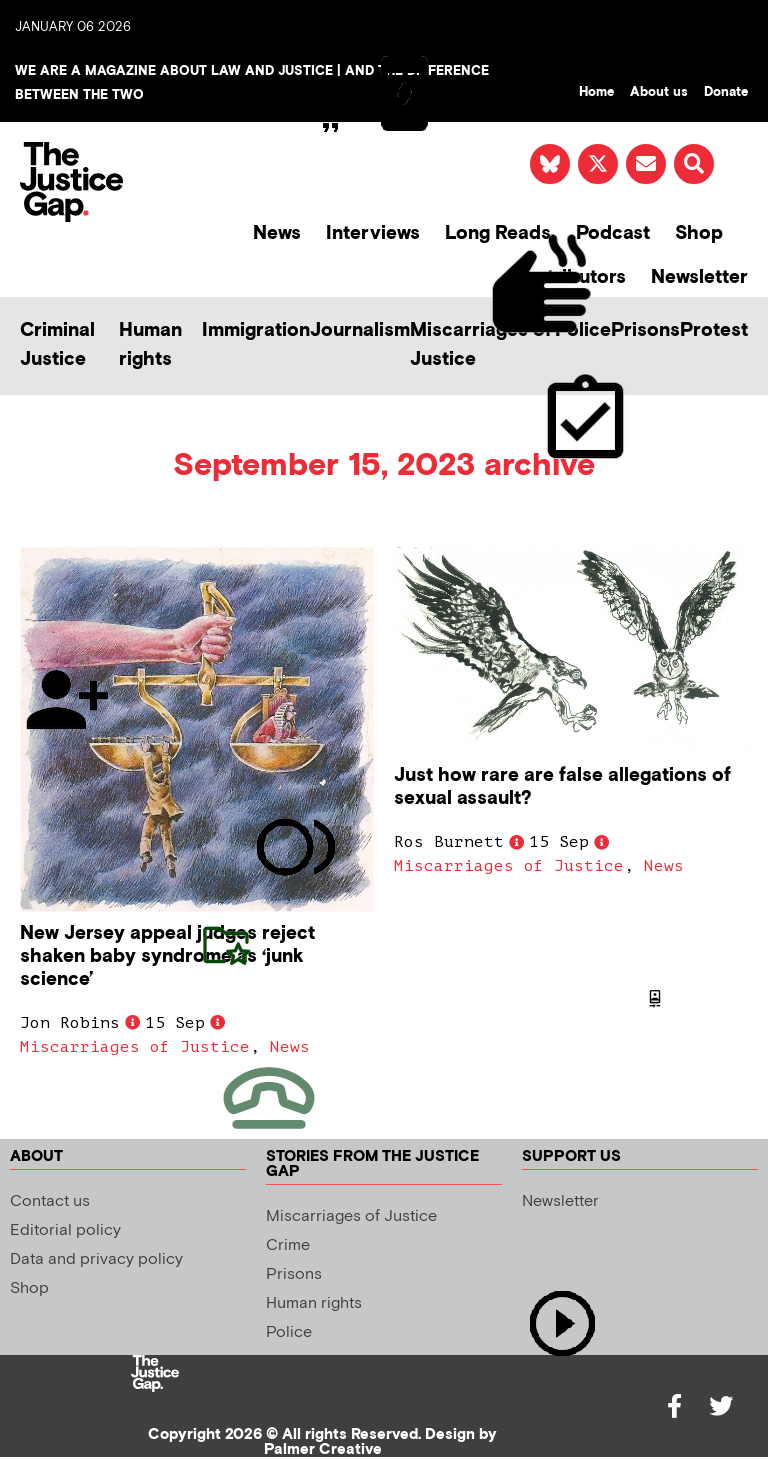 This screenshot has width=768, height=1459. I want to click on indicates active recording or live streaming status, so click(296, 847).